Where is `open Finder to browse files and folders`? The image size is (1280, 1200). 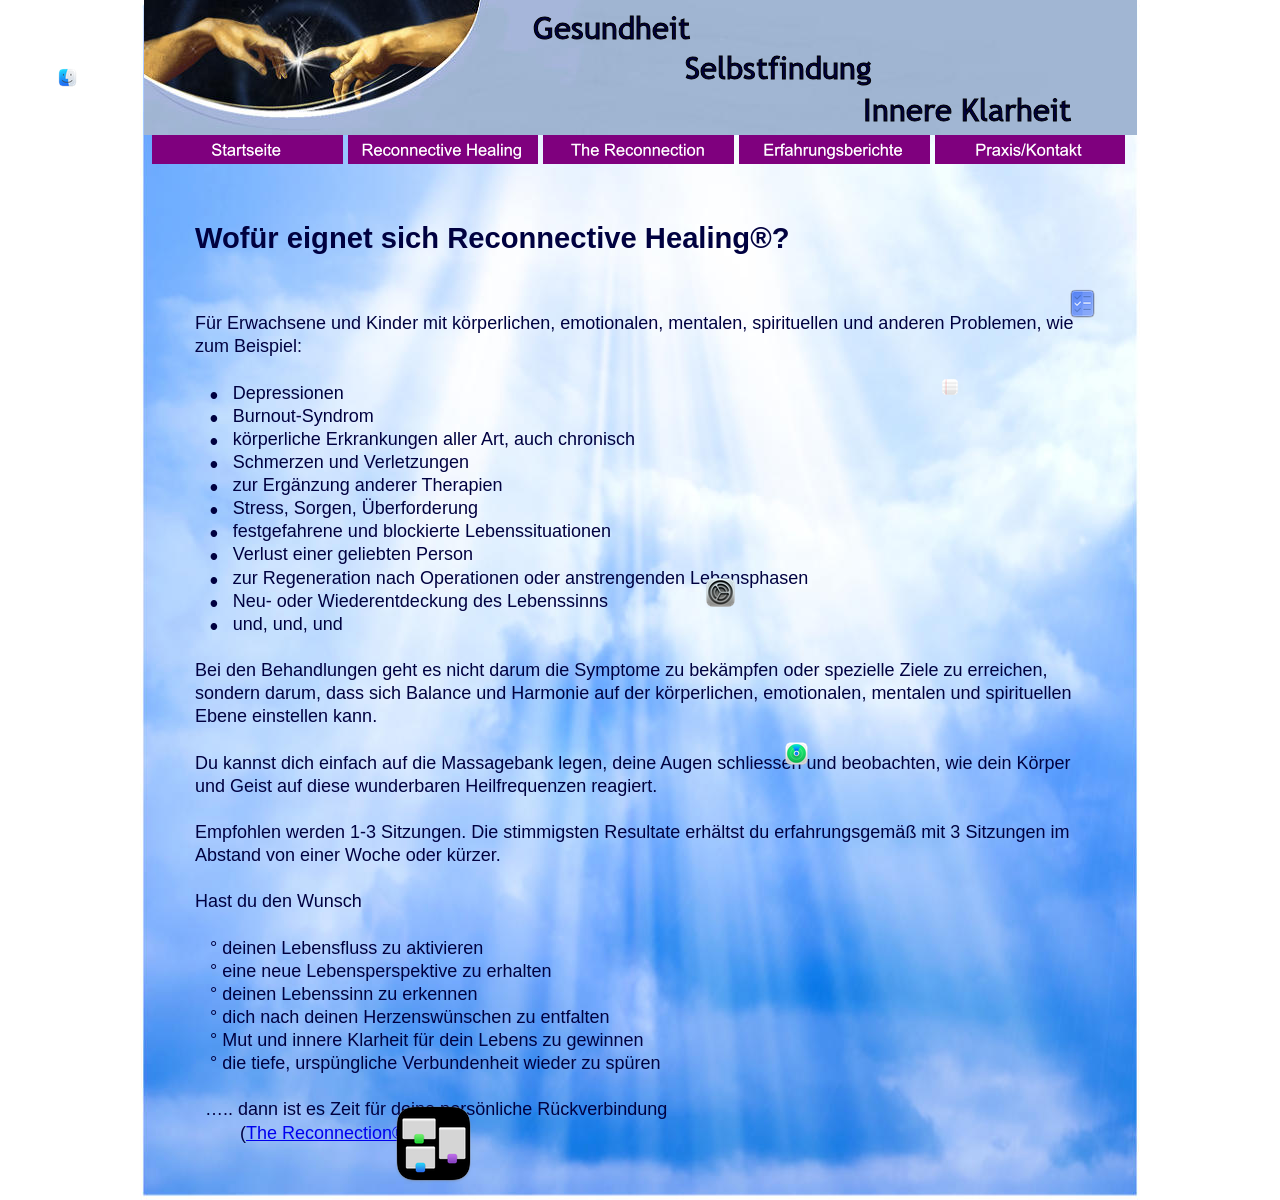
open Finder to browse files and folders is located at coordinates (67, 77).